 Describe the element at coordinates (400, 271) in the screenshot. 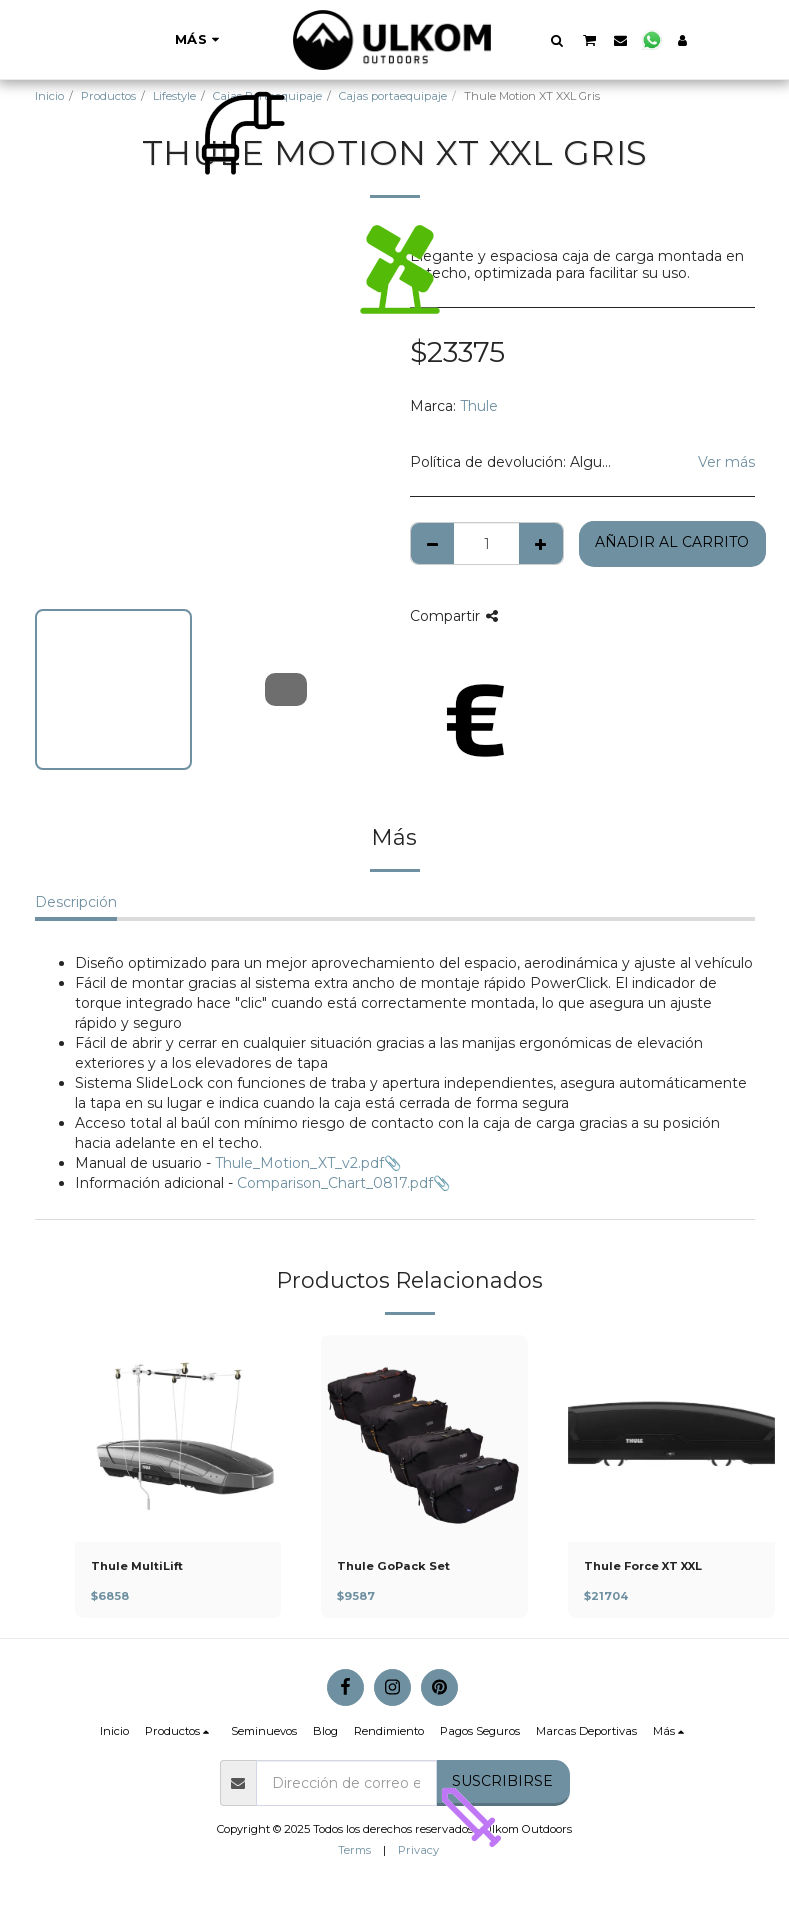

I see `access wind energy or renewable power settings` at that location.